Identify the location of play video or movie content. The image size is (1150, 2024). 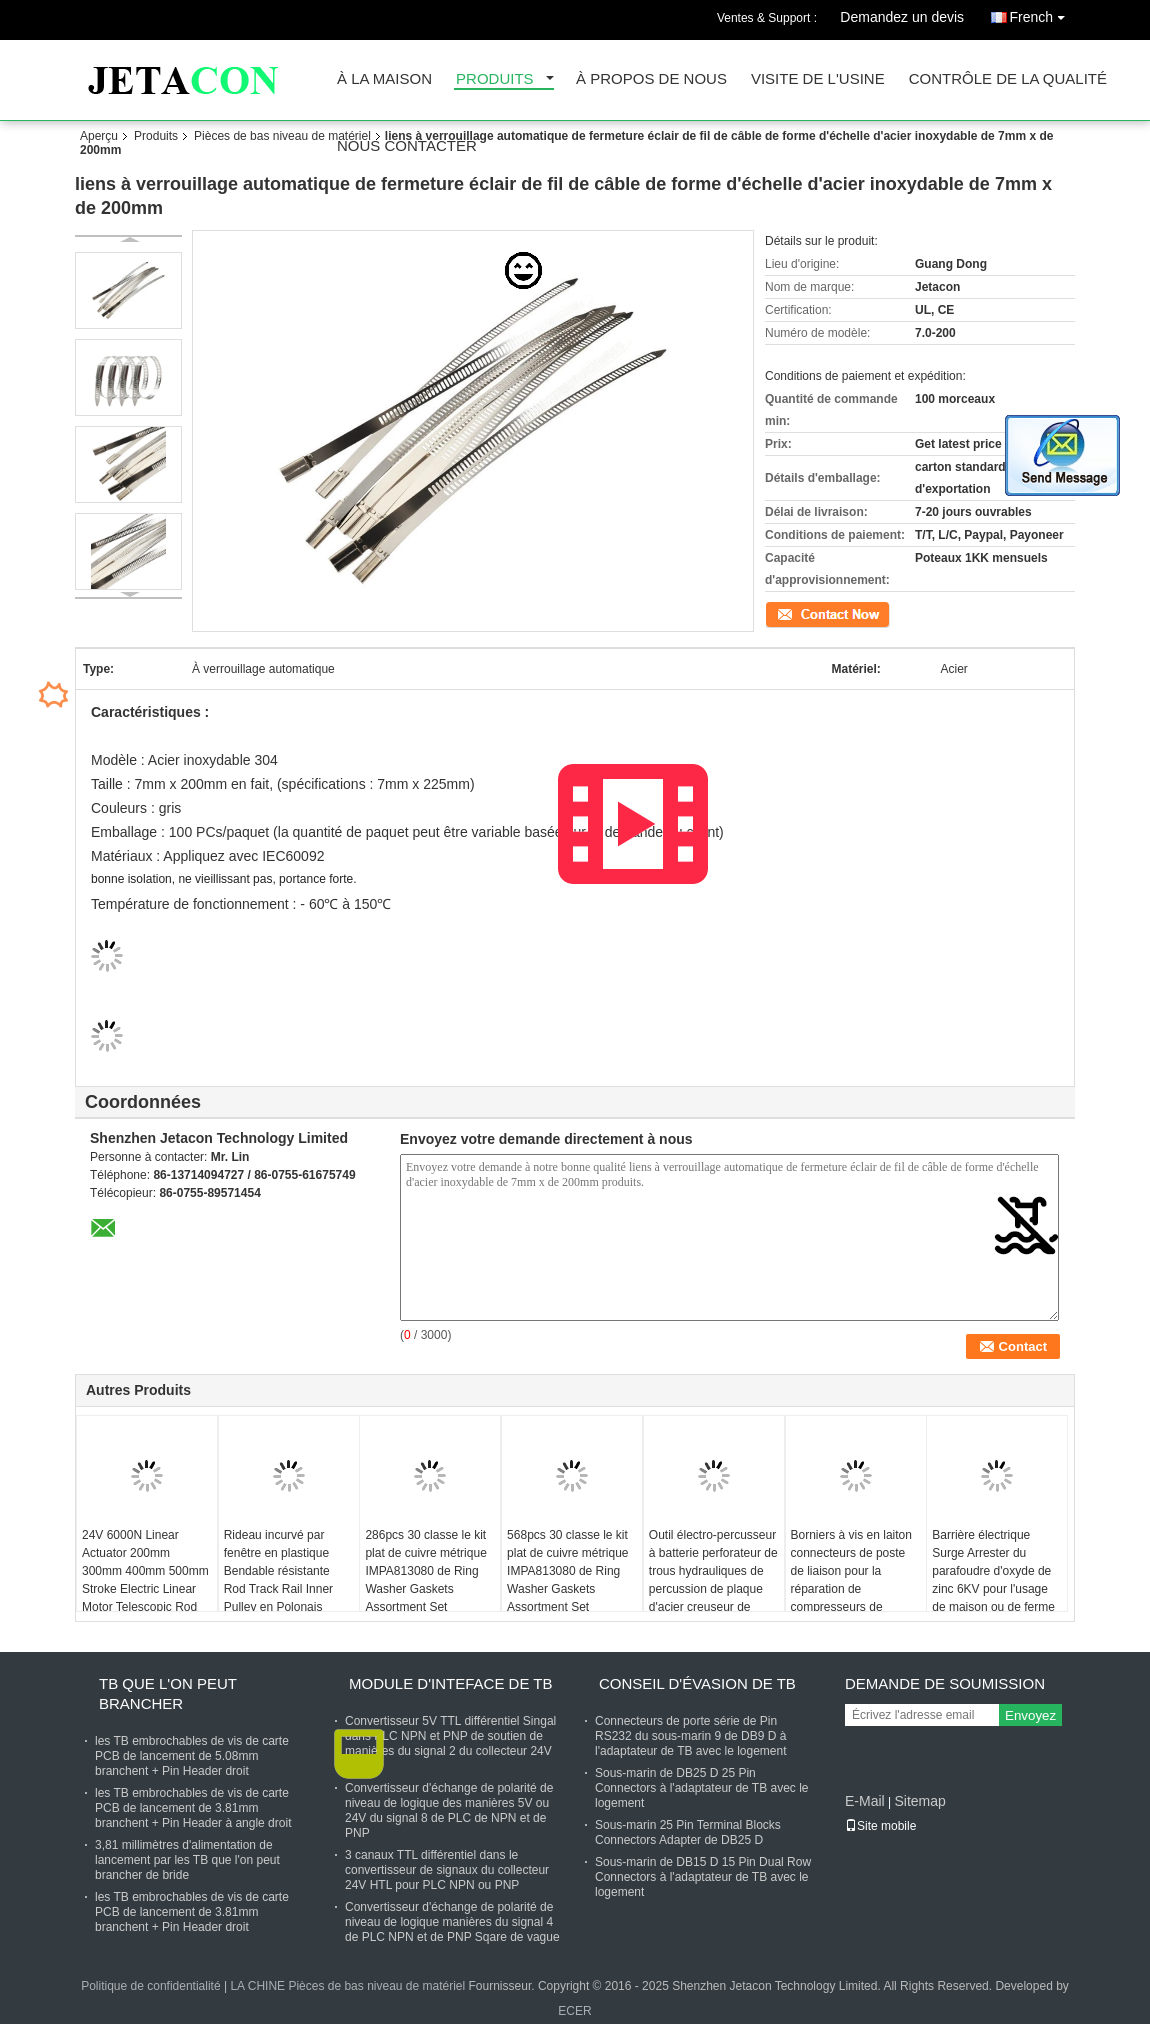
(633, 824).